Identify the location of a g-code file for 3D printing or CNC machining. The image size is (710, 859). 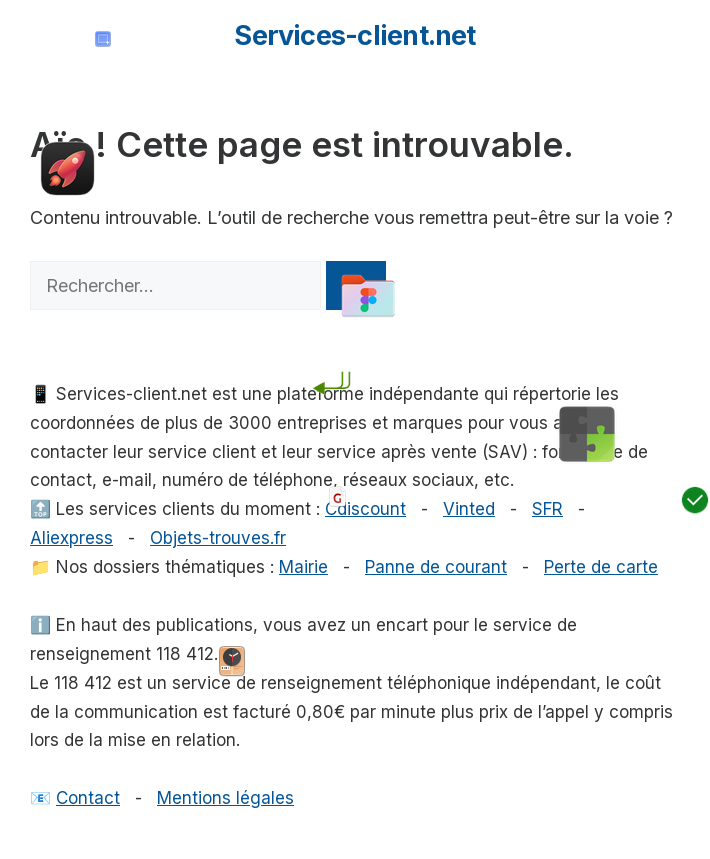
(337, 496).